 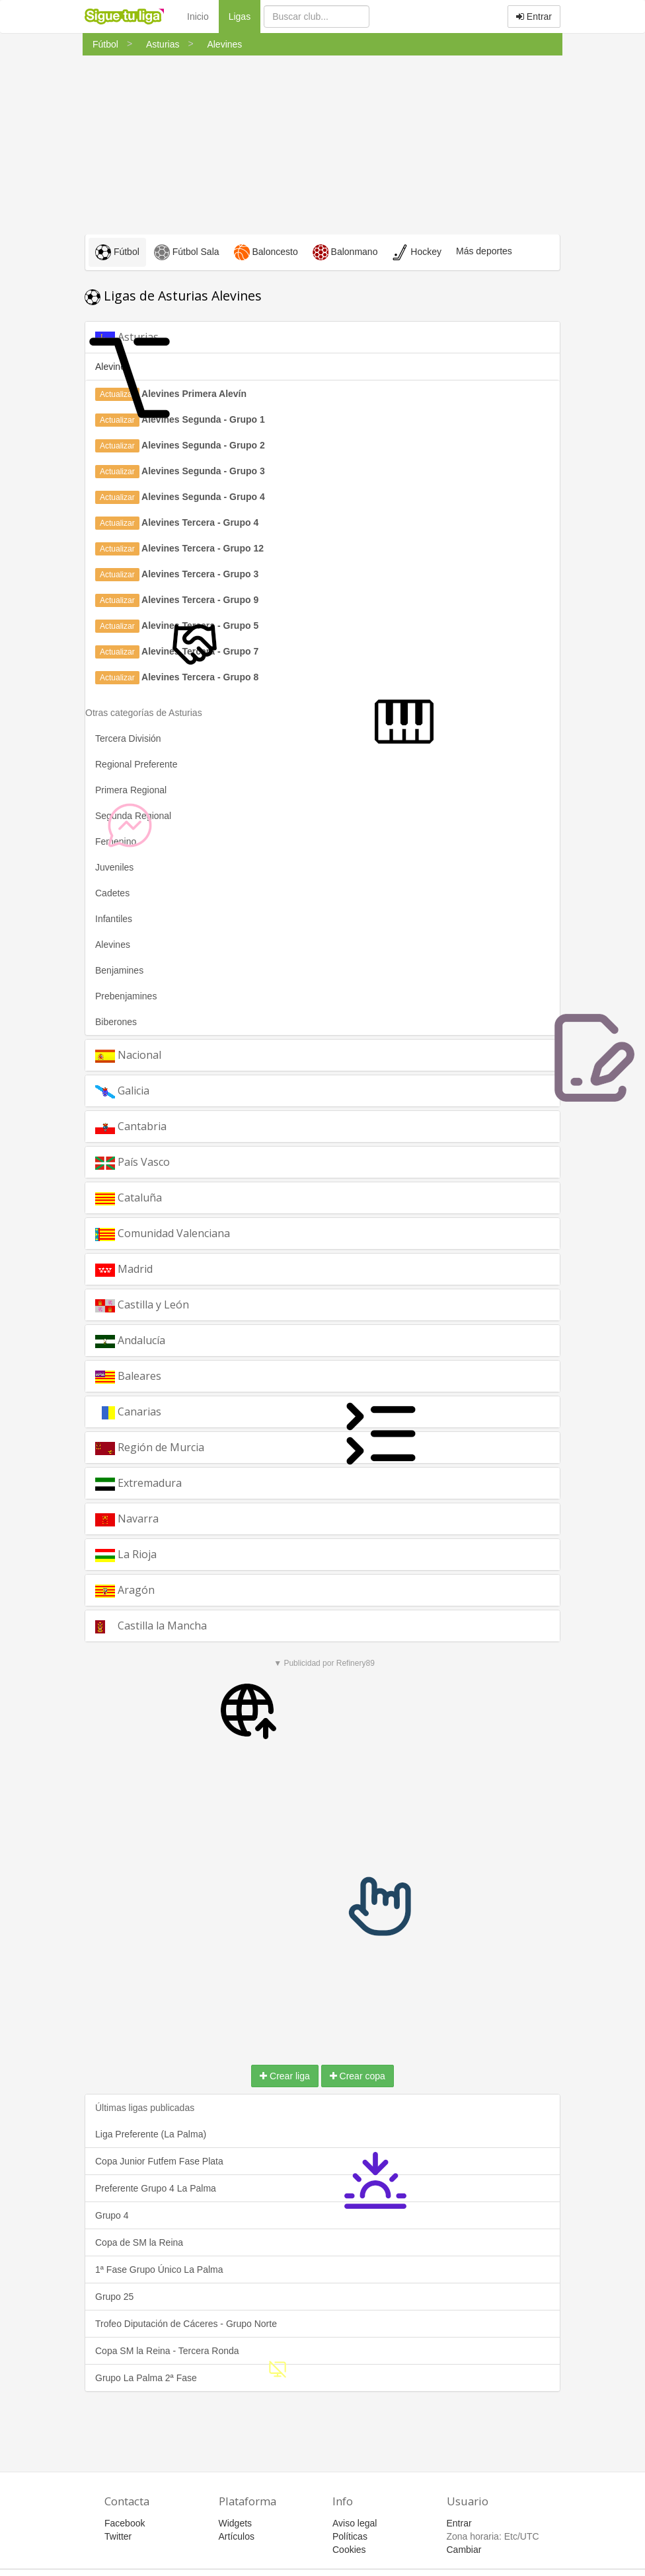 I want to click on access additional options or settings, so click(x=130, y=378).